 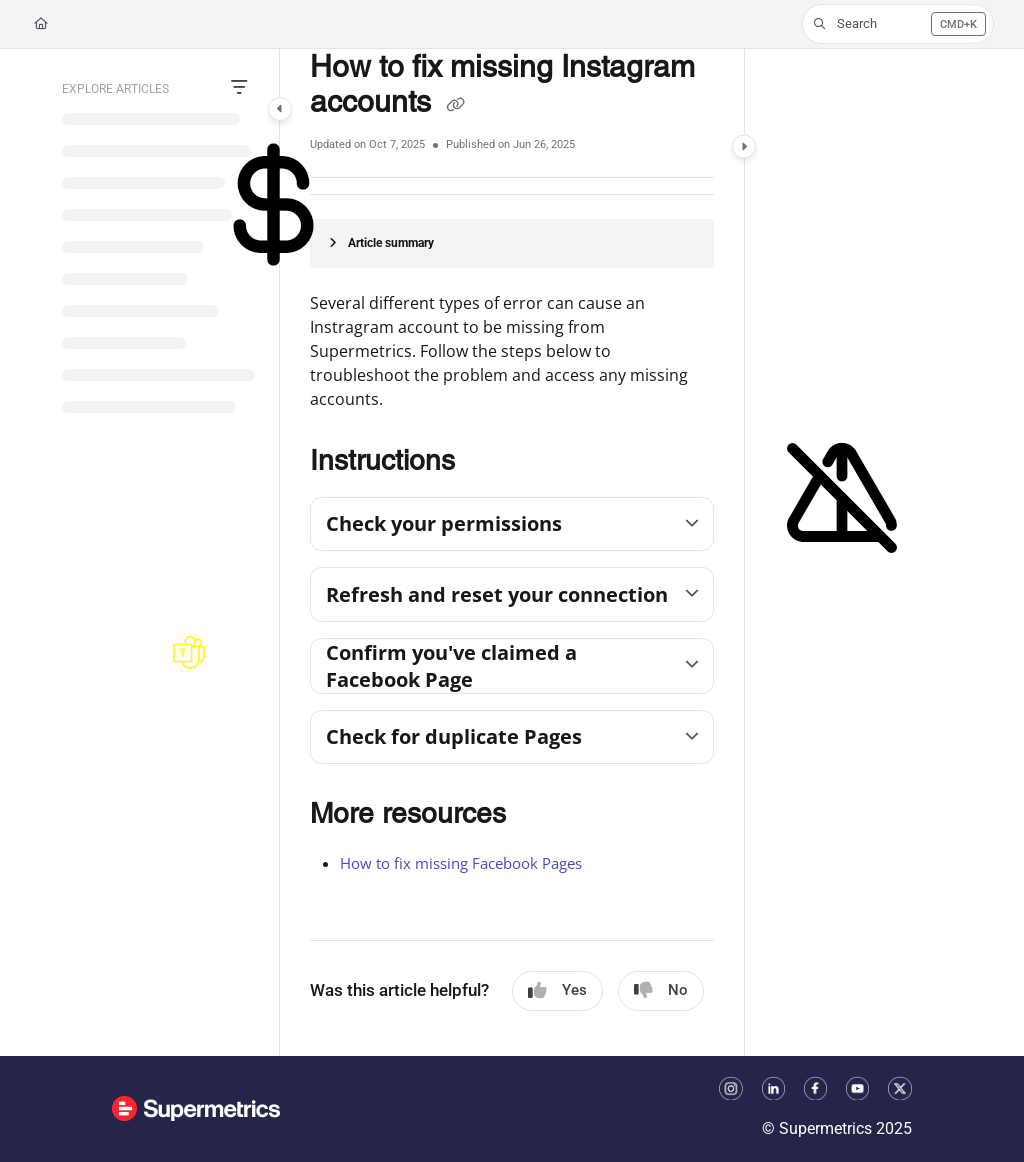 I want to click on view pricing or payment options, so click(x=273, y=204).